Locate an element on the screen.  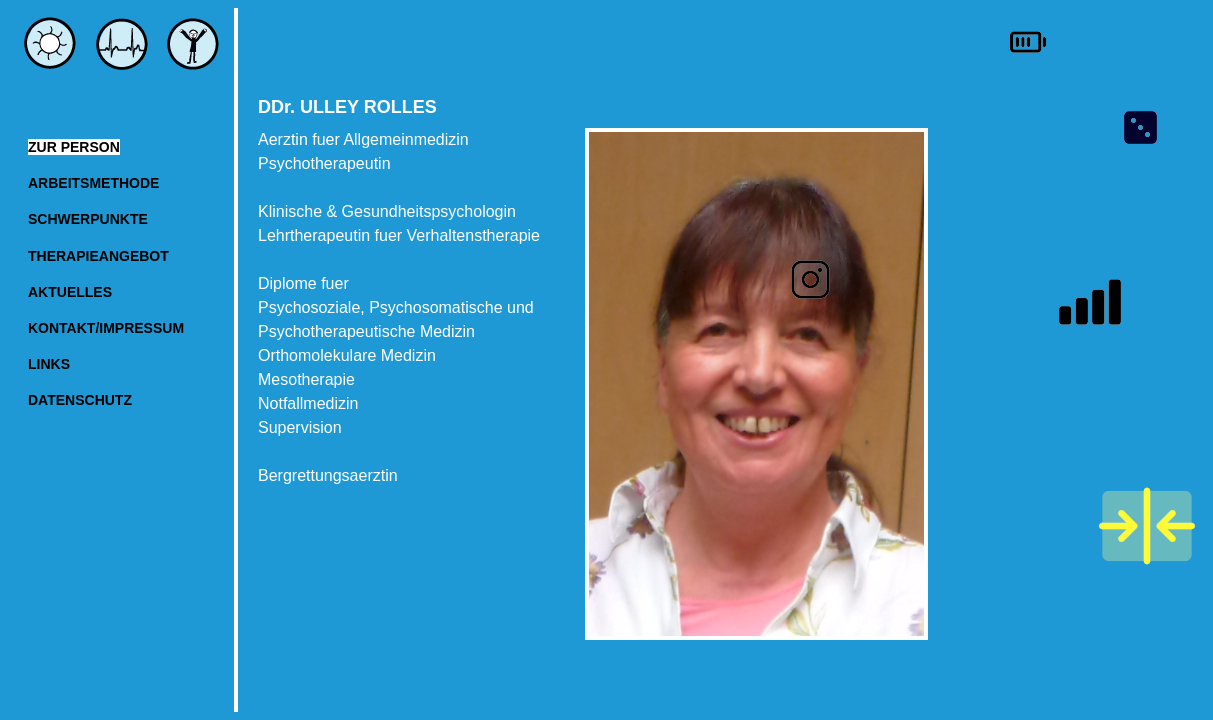
indicates cellular signal strength is located at coordinates (1090, 302).